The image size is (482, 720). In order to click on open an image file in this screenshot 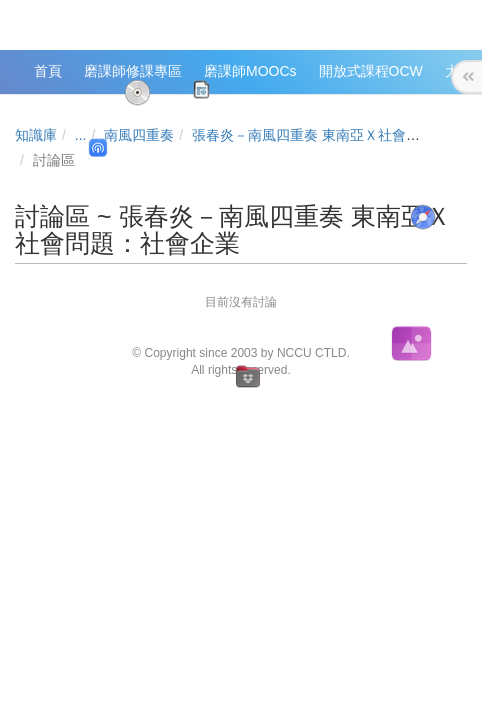, I will do `click(411, 342)`.